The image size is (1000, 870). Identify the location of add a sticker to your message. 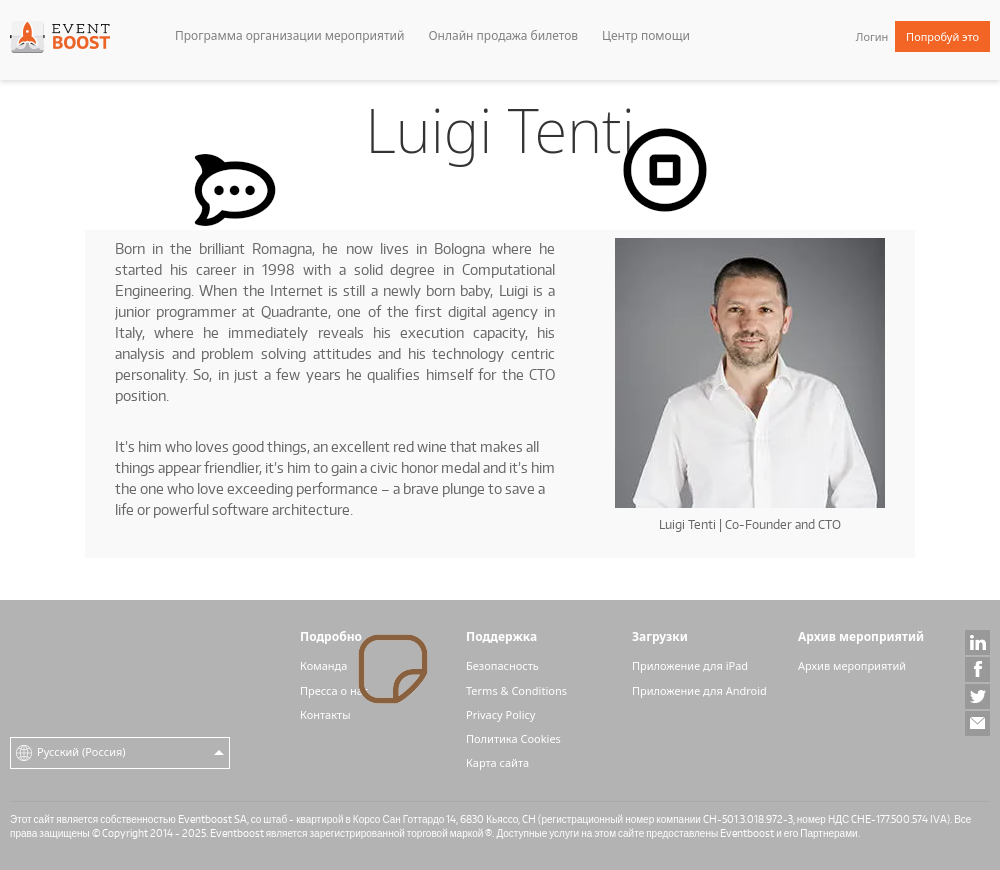
(393, 669).